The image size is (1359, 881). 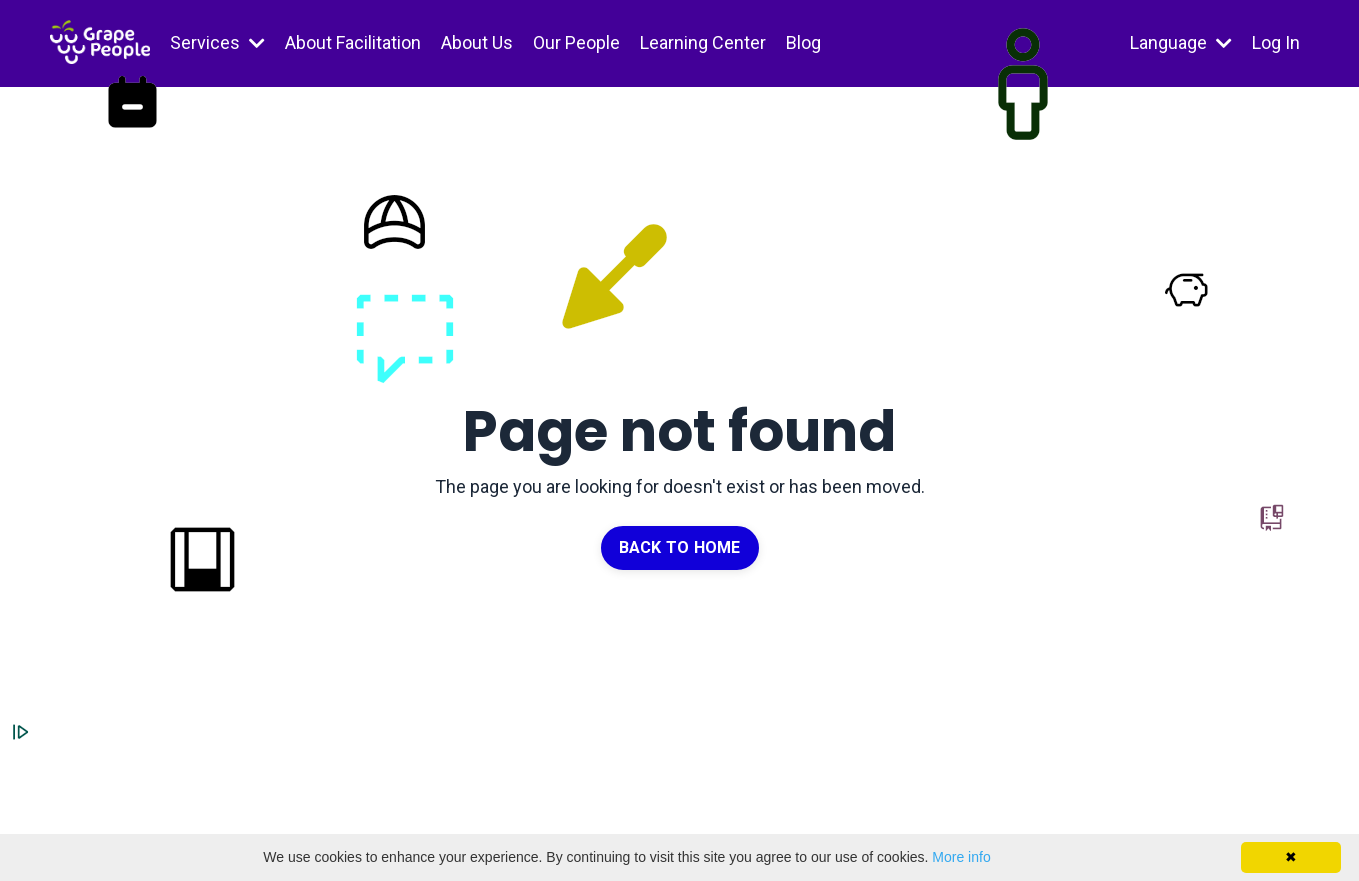 What do you see at coordinates (20, 732) in the screenshot?
I see `continue debugging to the next breakpoint` at bounding box center [20, 732].